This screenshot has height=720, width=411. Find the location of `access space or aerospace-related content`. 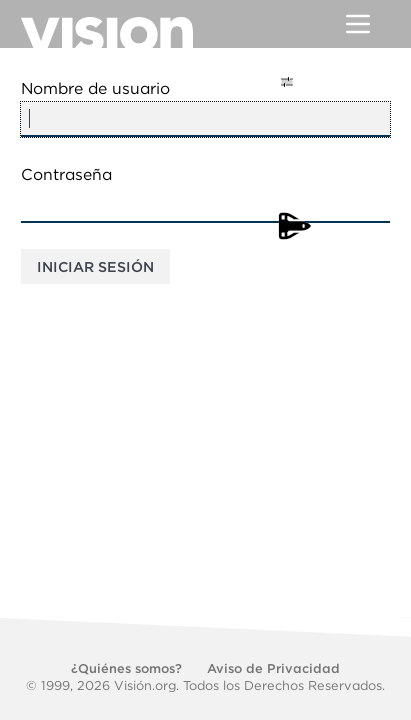

access space or aerospace-related content is located at coordinates (296, 226).